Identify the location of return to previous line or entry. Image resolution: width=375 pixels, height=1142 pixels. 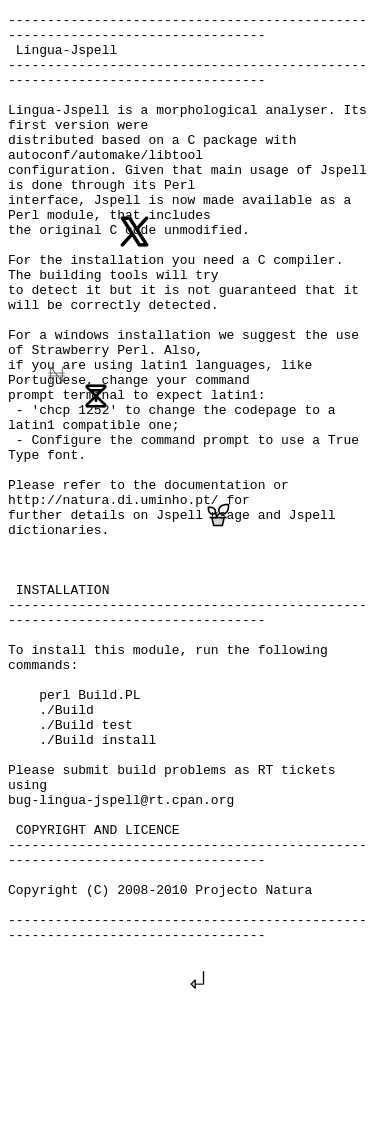
(198, 980).